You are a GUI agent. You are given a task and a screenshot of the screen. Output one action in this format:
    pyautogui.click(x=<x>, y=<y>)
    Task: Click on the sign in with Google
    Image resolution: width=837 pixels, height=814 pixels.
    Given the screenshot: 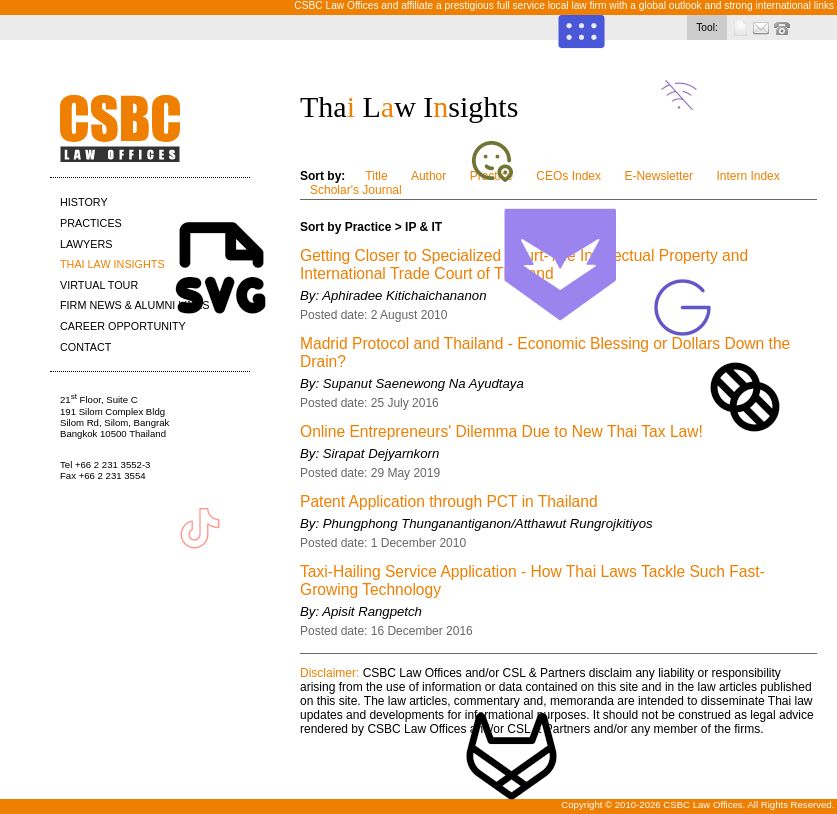 What is the action you would take?
    pyautogui.click(x=682, y=307)
    